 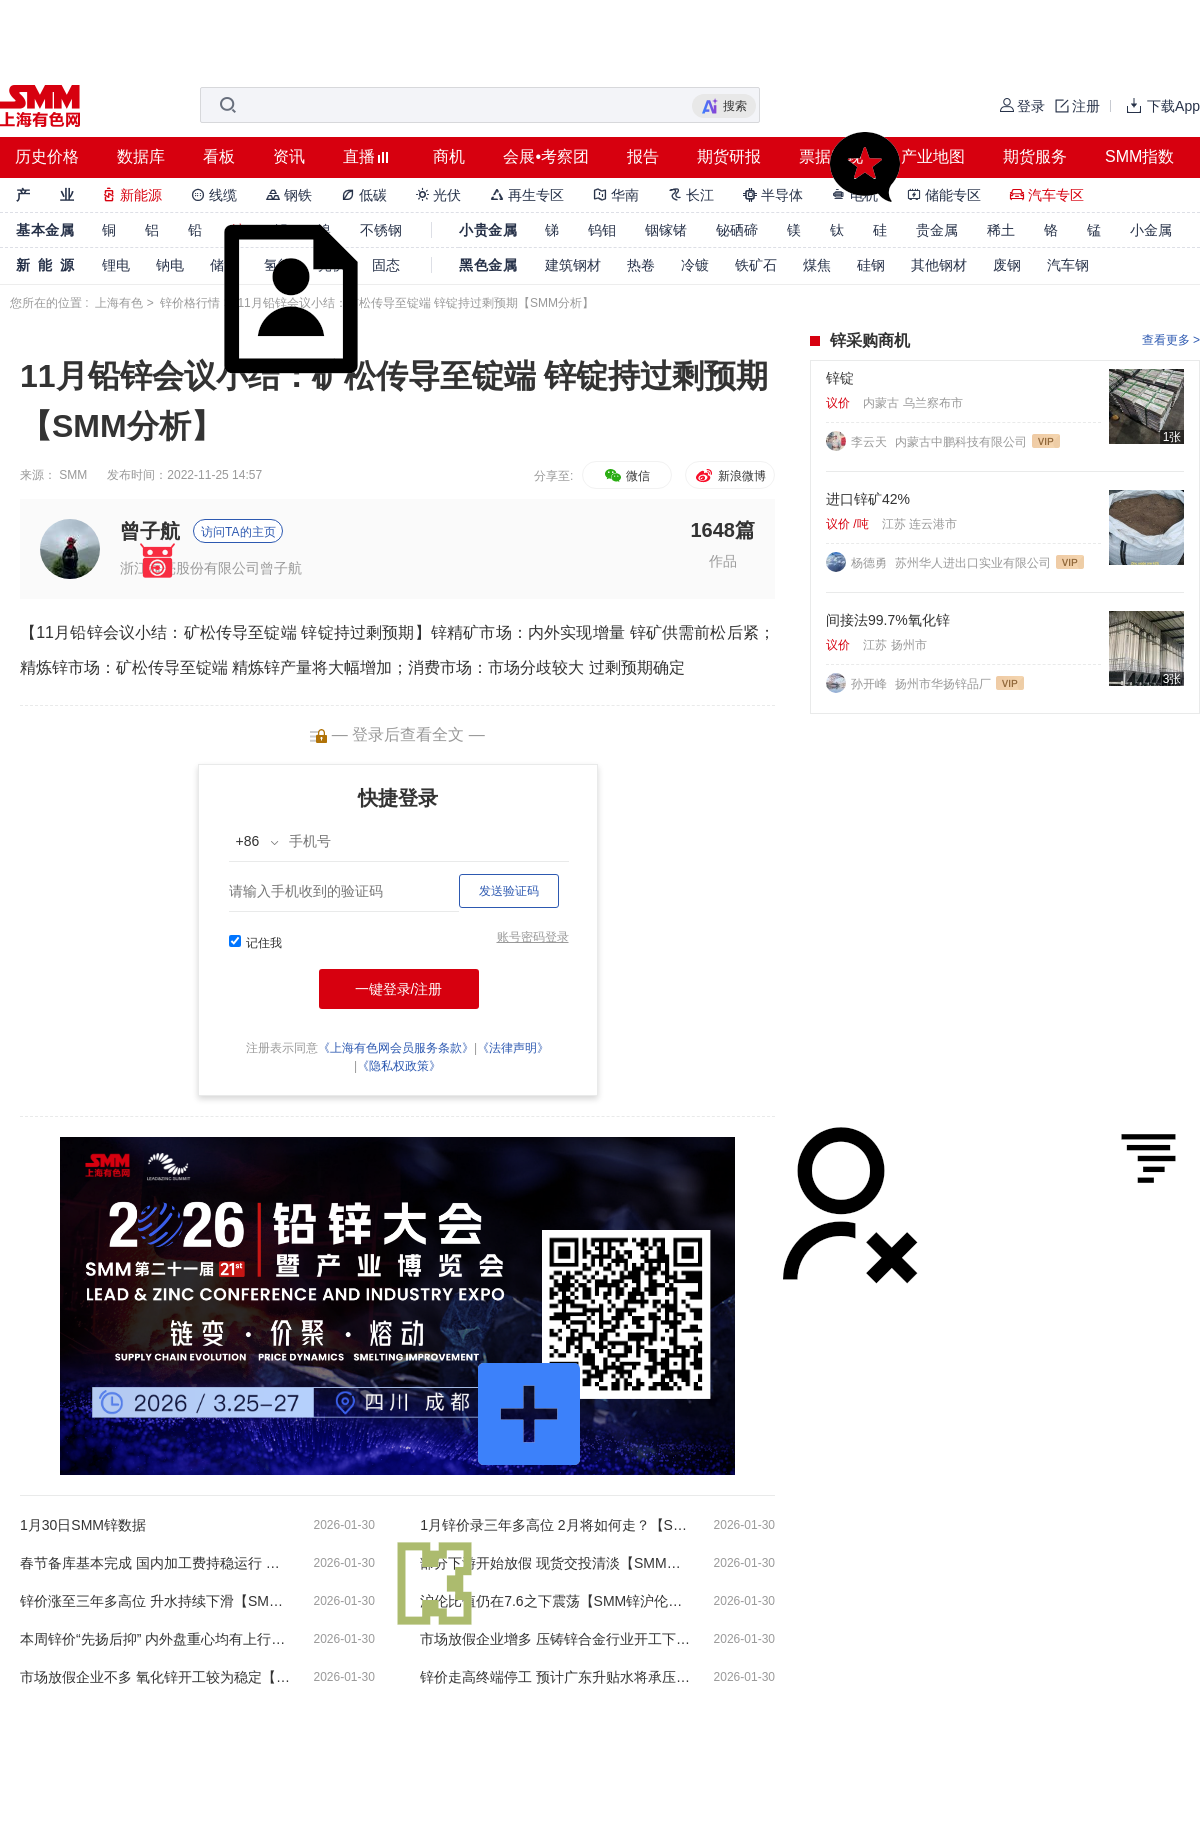 I want to click on view user profile document, so click(x=291, y=299).